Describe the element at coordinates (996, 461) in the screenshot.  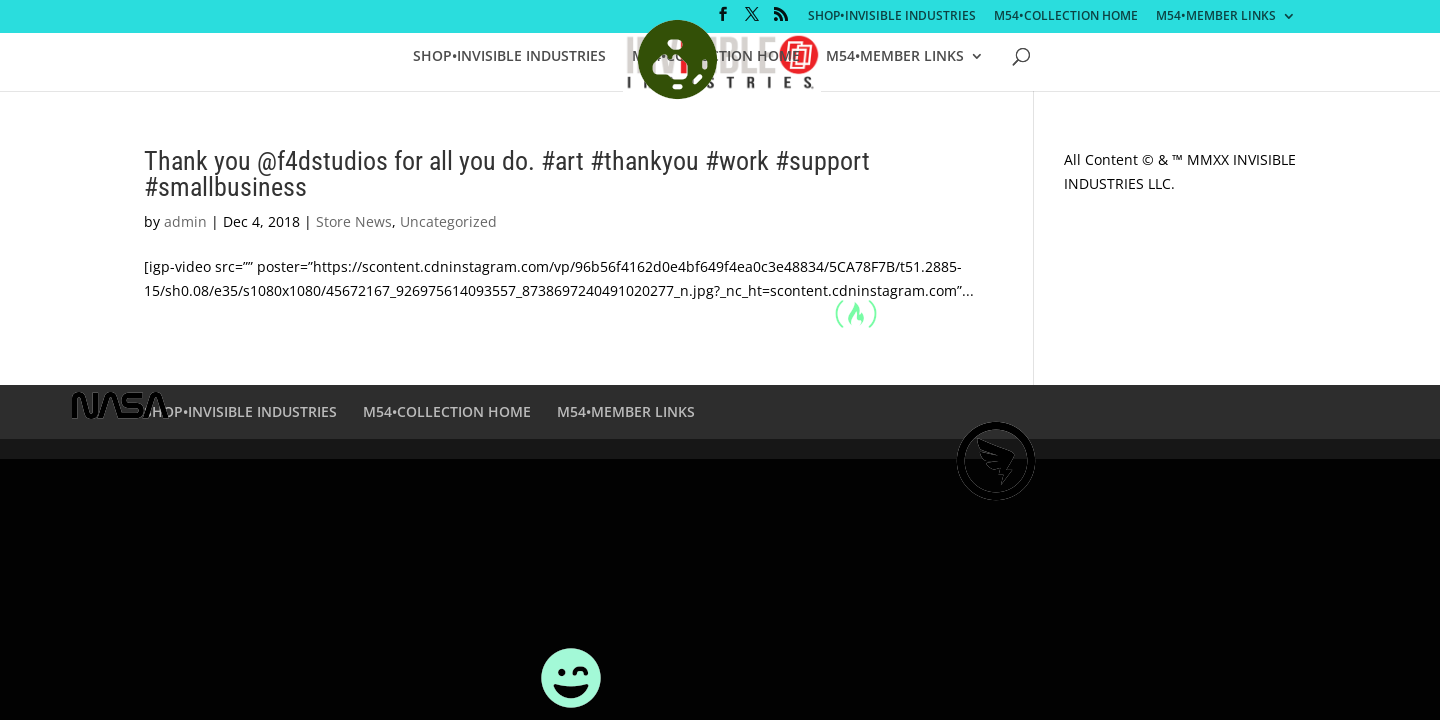
I see `open DingTalk app` at that location.